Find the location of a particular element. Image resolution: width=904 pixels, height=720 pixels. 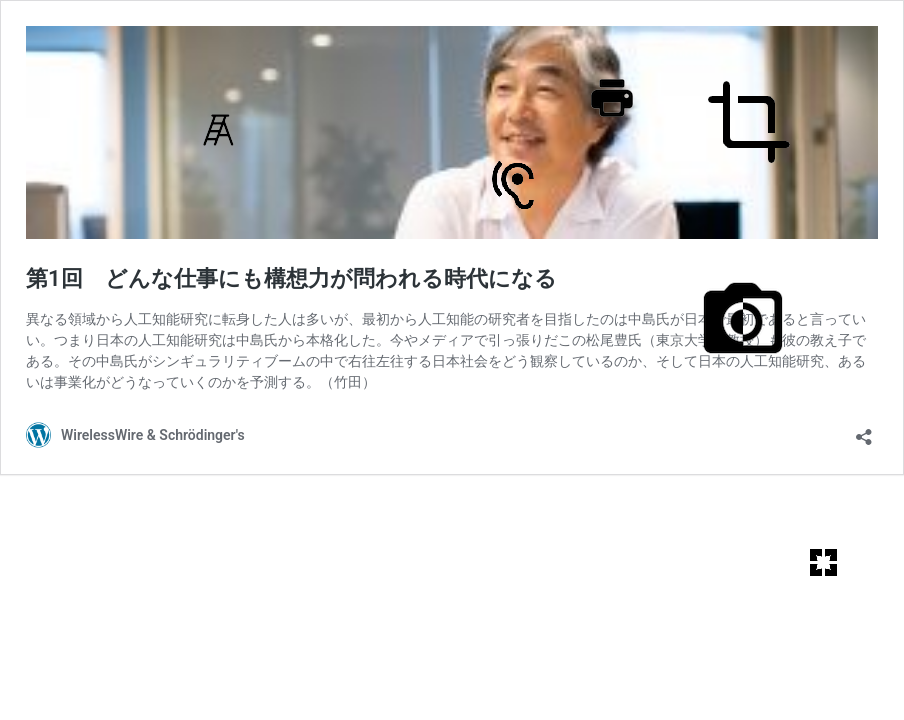

print current document or page is located at coordinates (612, 98).